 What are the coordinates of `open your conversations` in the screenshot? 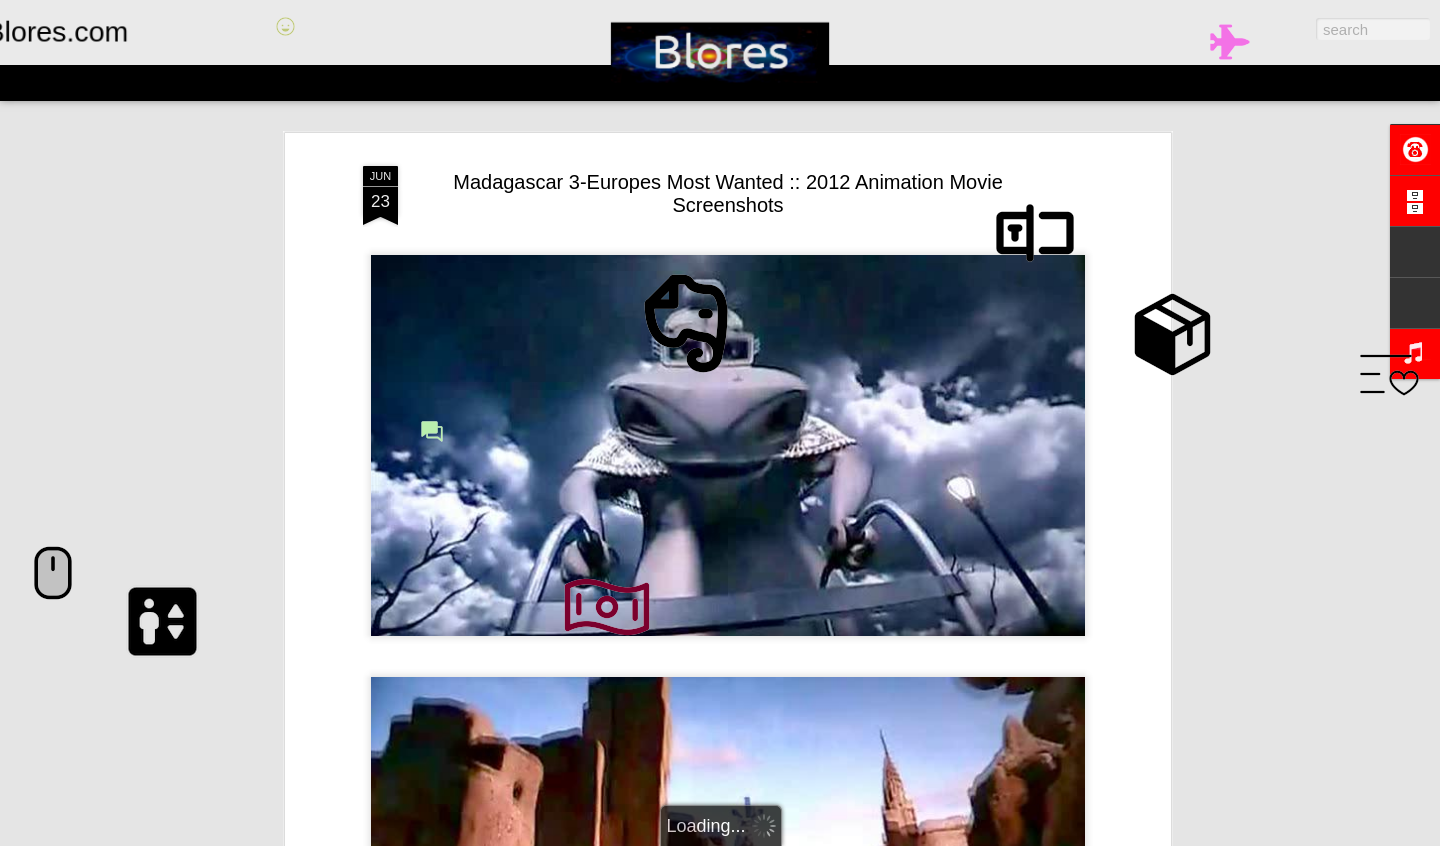 It's located at (432, 431).